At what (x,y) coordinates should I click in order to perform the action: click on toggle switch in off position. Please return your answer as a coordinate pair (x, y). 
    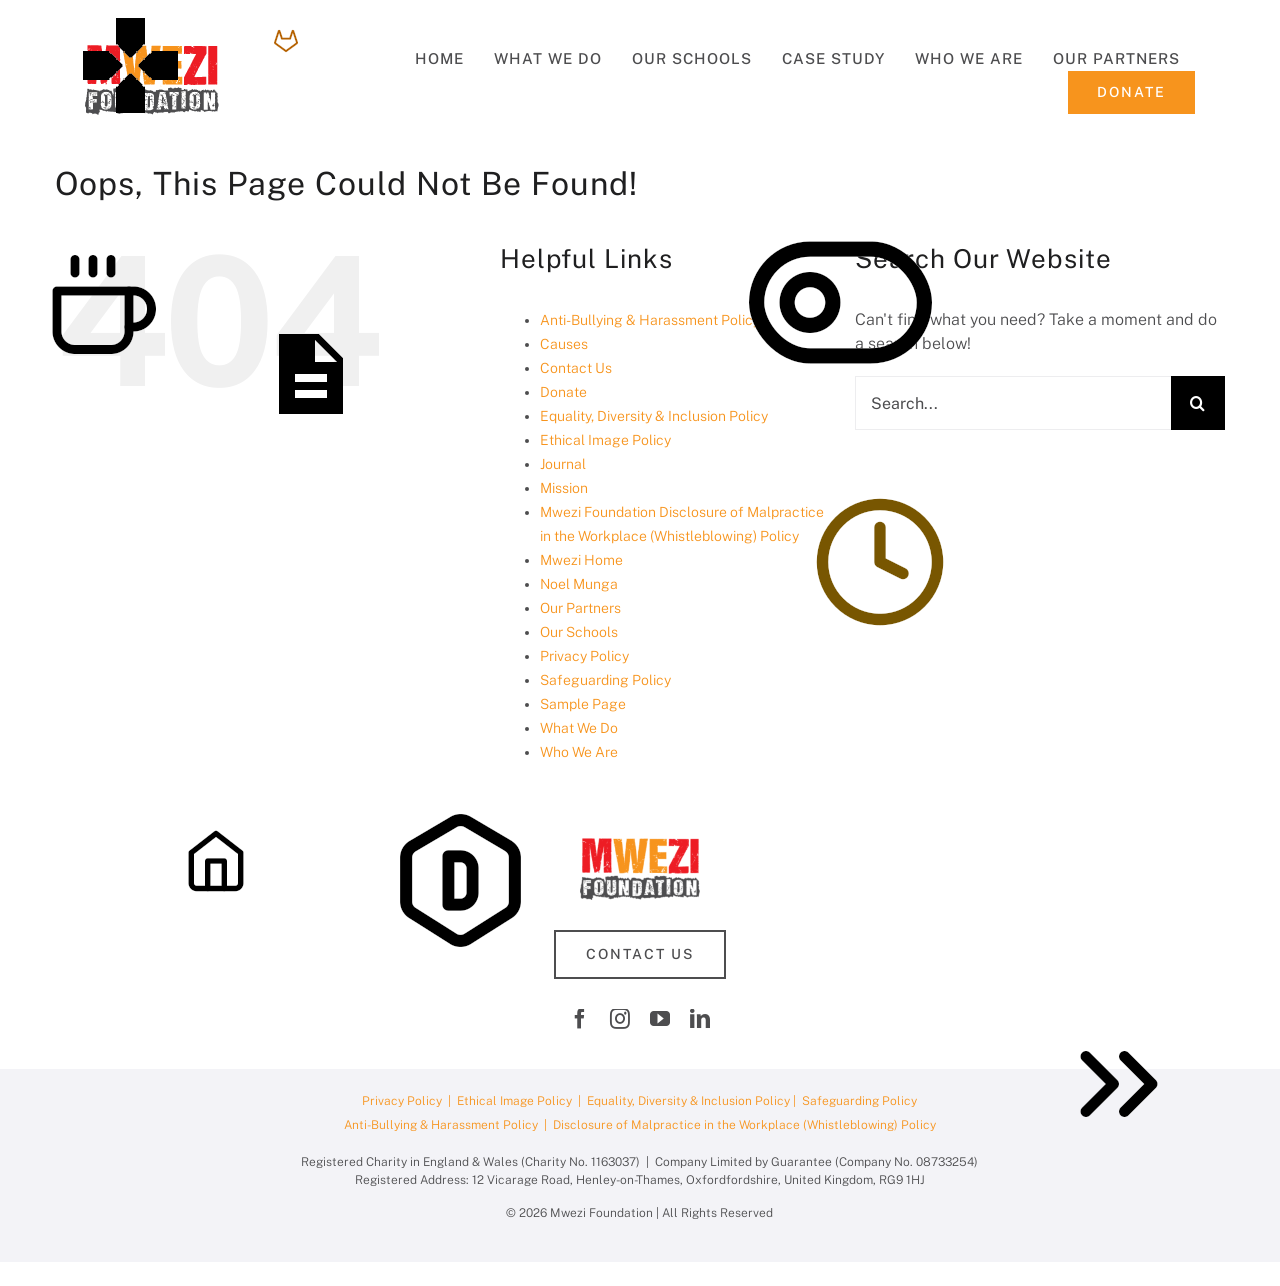
    Looking at the image, I should click on (840, 302).